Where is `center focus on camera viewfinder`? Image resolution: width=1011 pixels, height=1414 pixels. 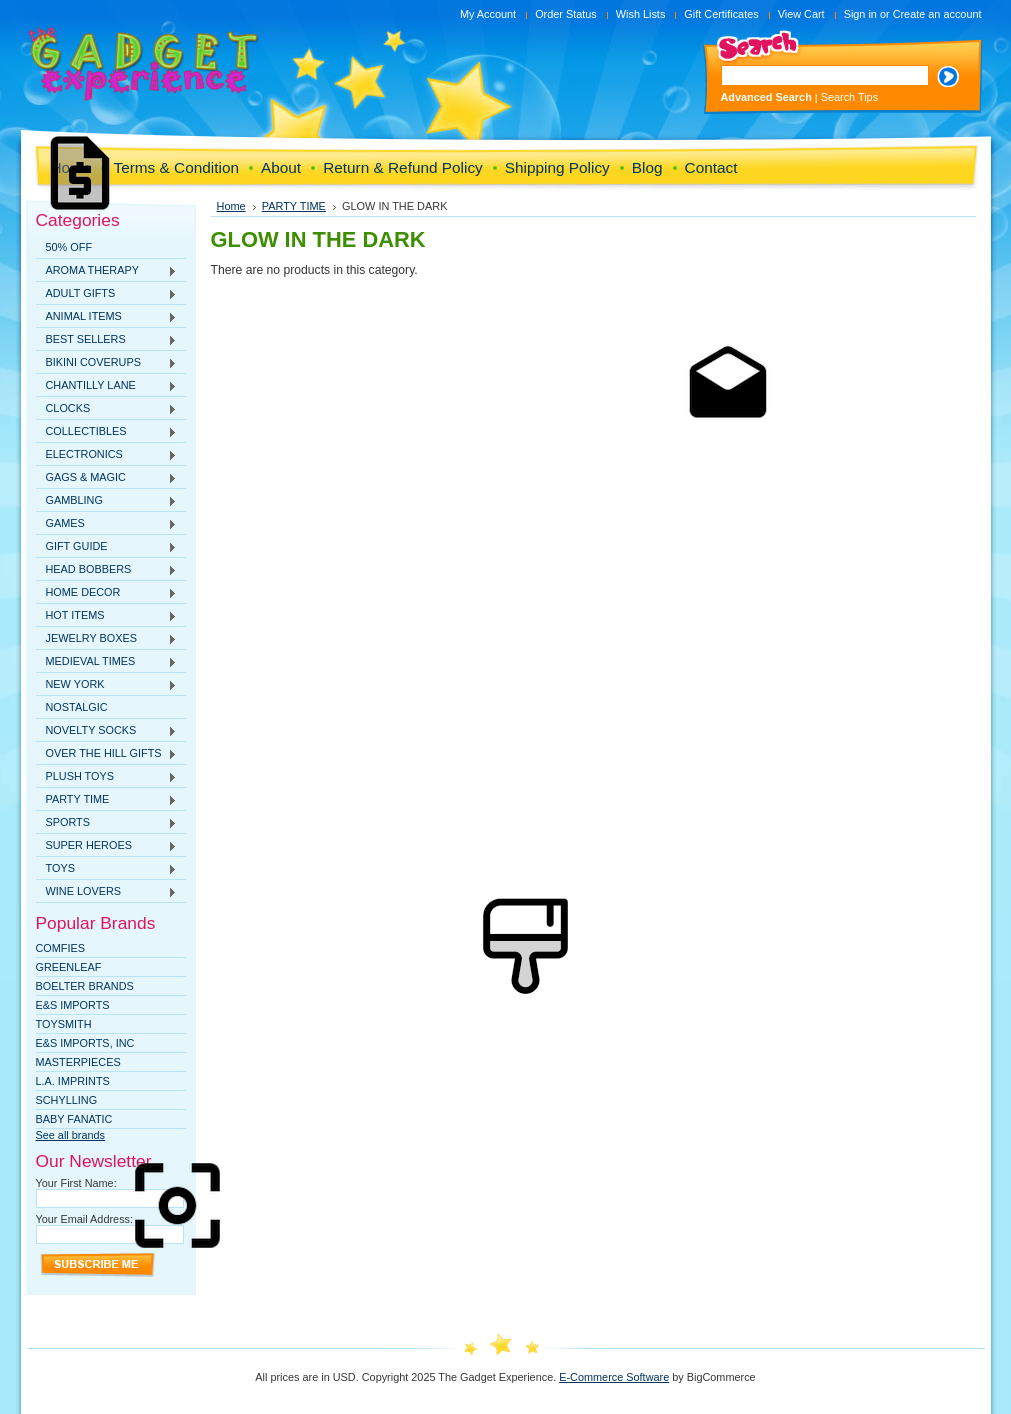
center focus on camera viewfinder is located at coordinates (177, 1205).